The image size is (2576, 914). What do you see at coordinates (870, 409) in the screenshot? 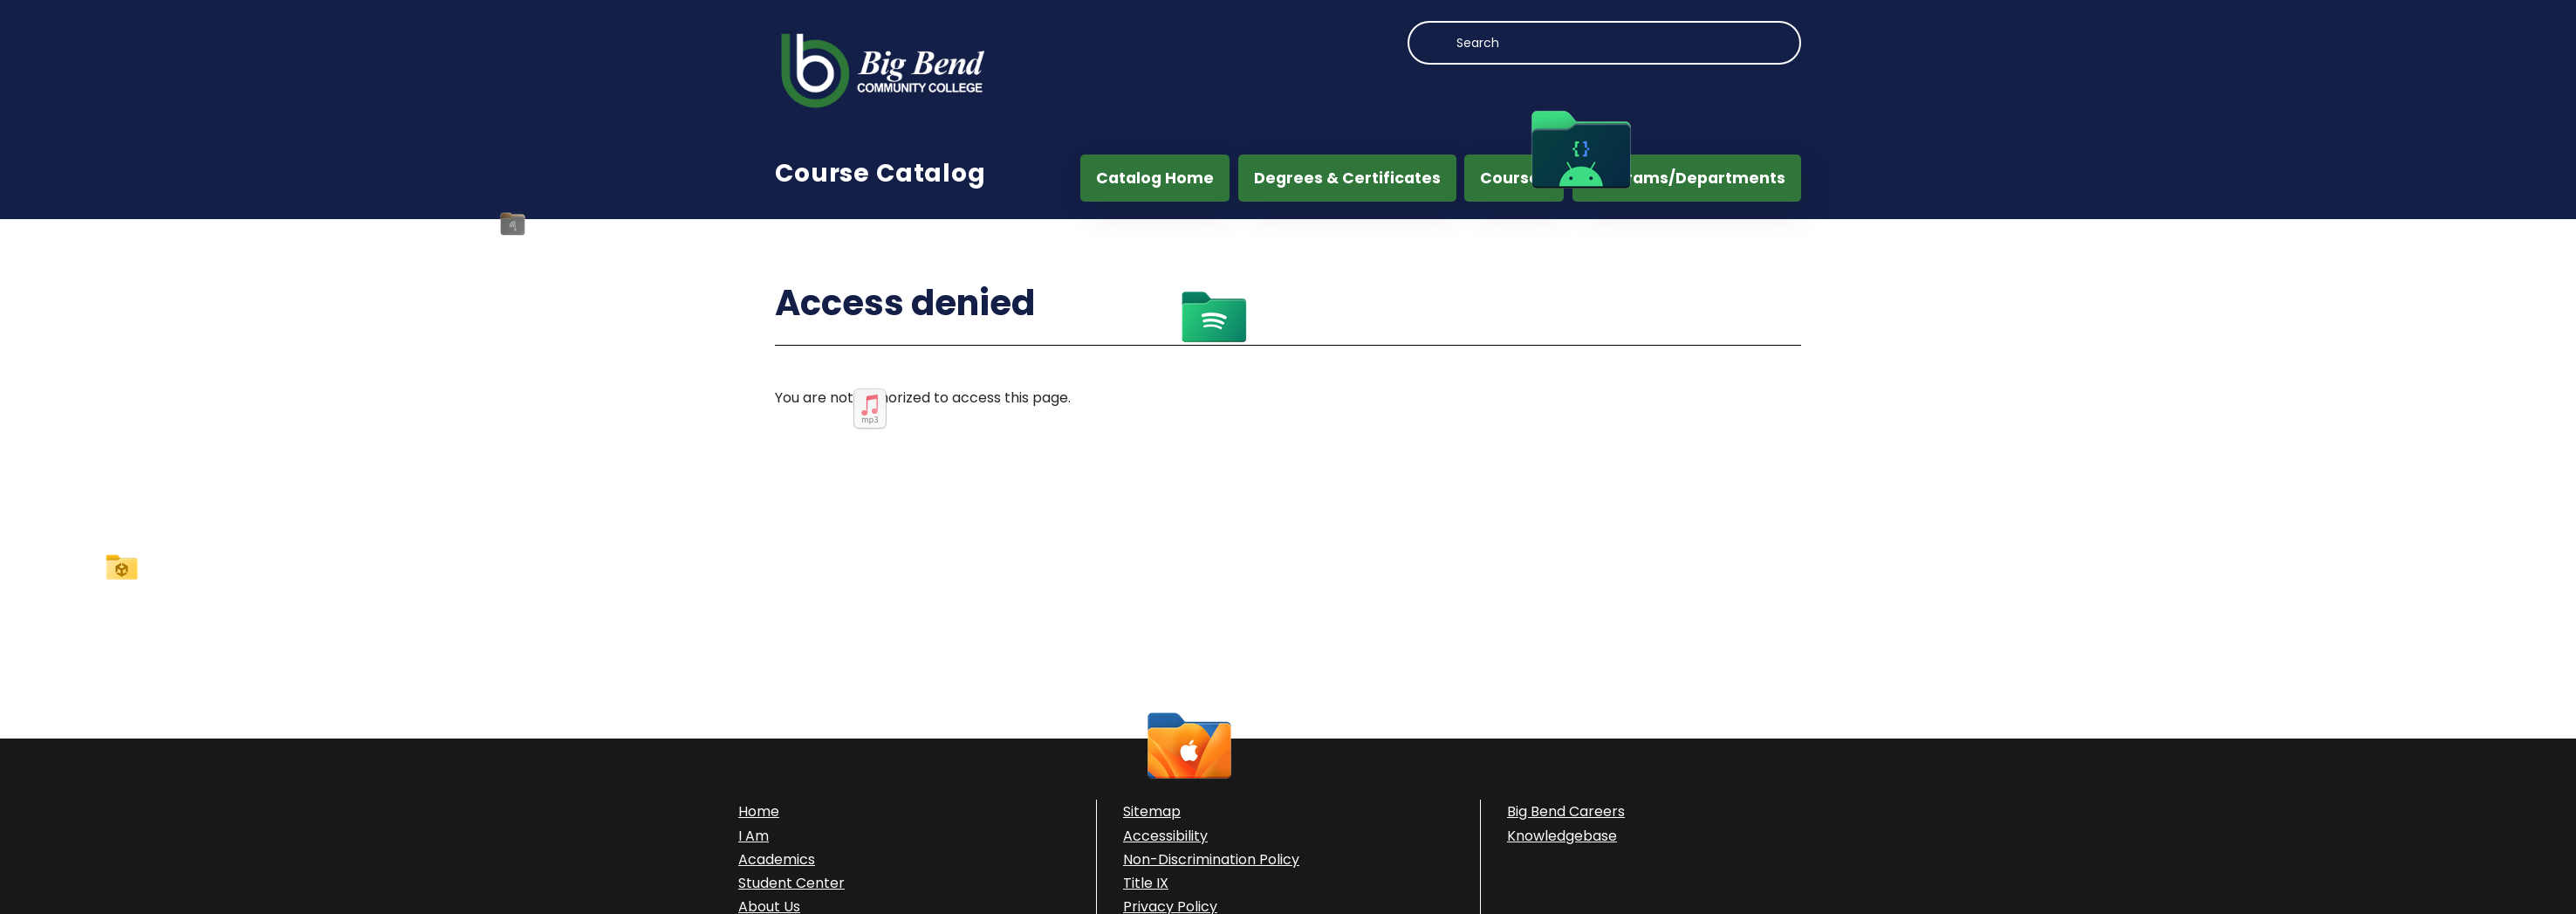
I see `an mp3 audio file` at bounding box center [870, 409].